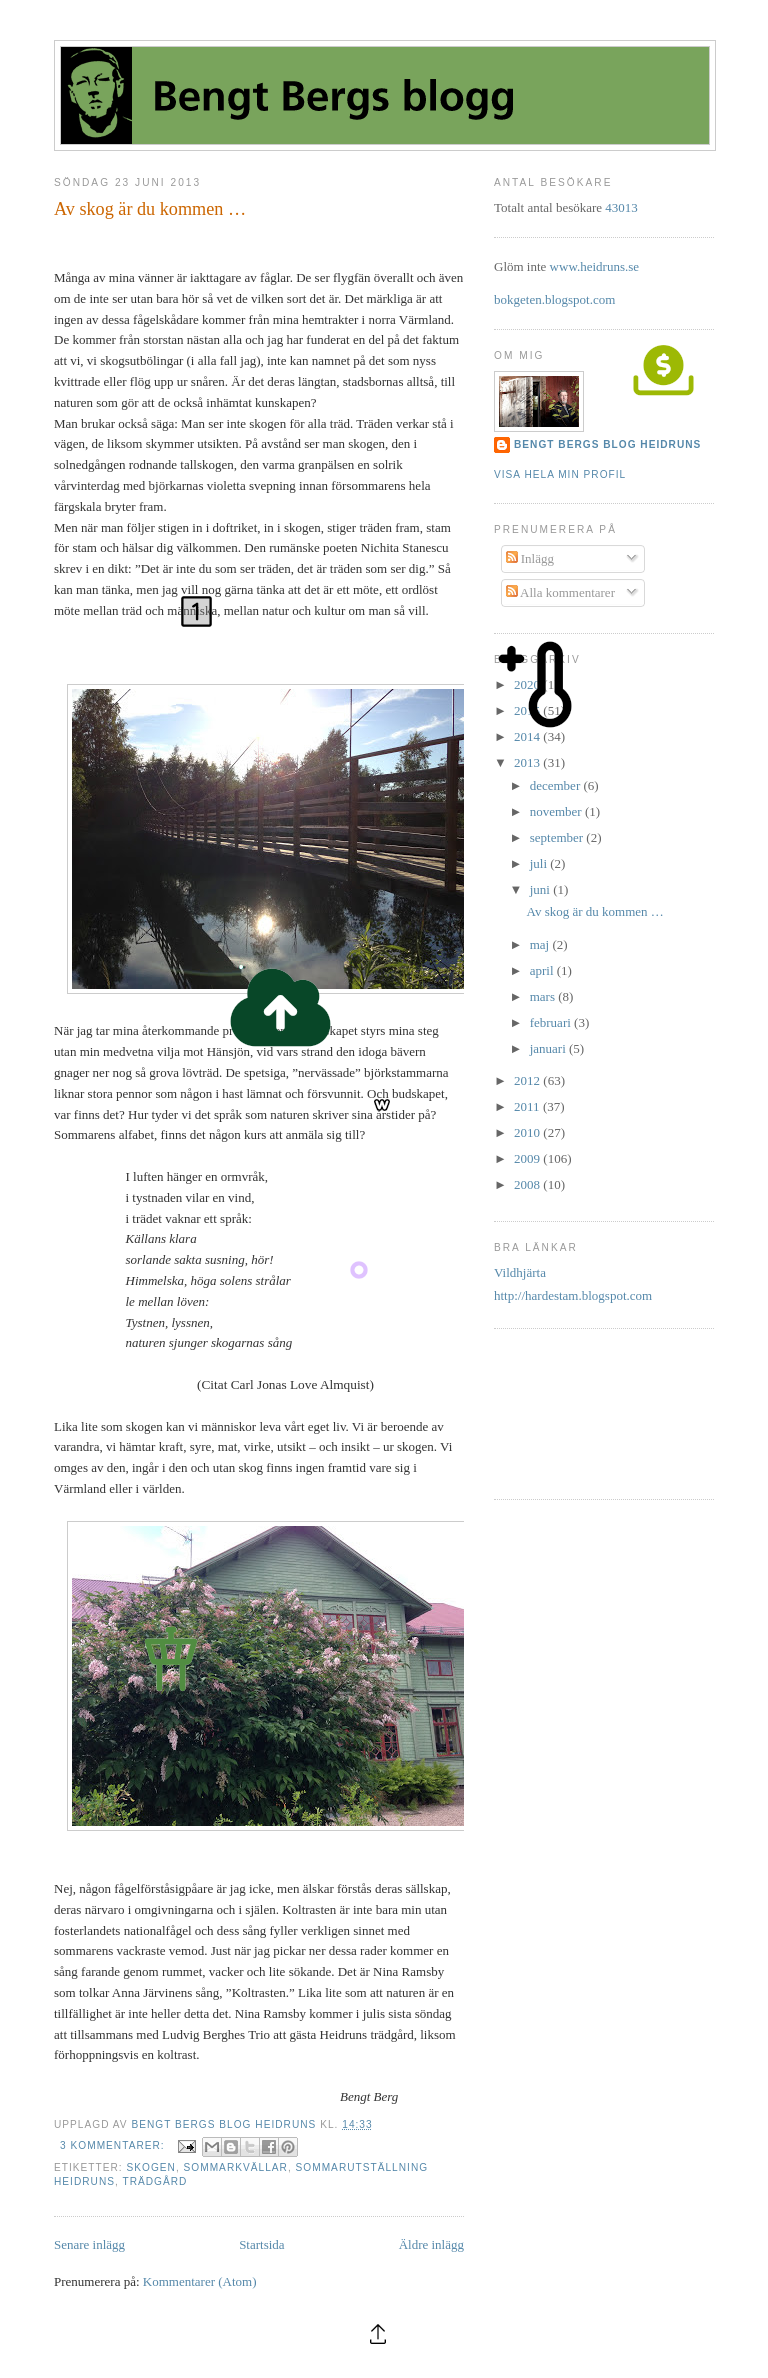 The height and width of the screenshot is (2378, 768). What do you see at coordinates (382, 1105) in the screenshot?
I see `weebly website builder logo` at bounding box center [382, 1105].